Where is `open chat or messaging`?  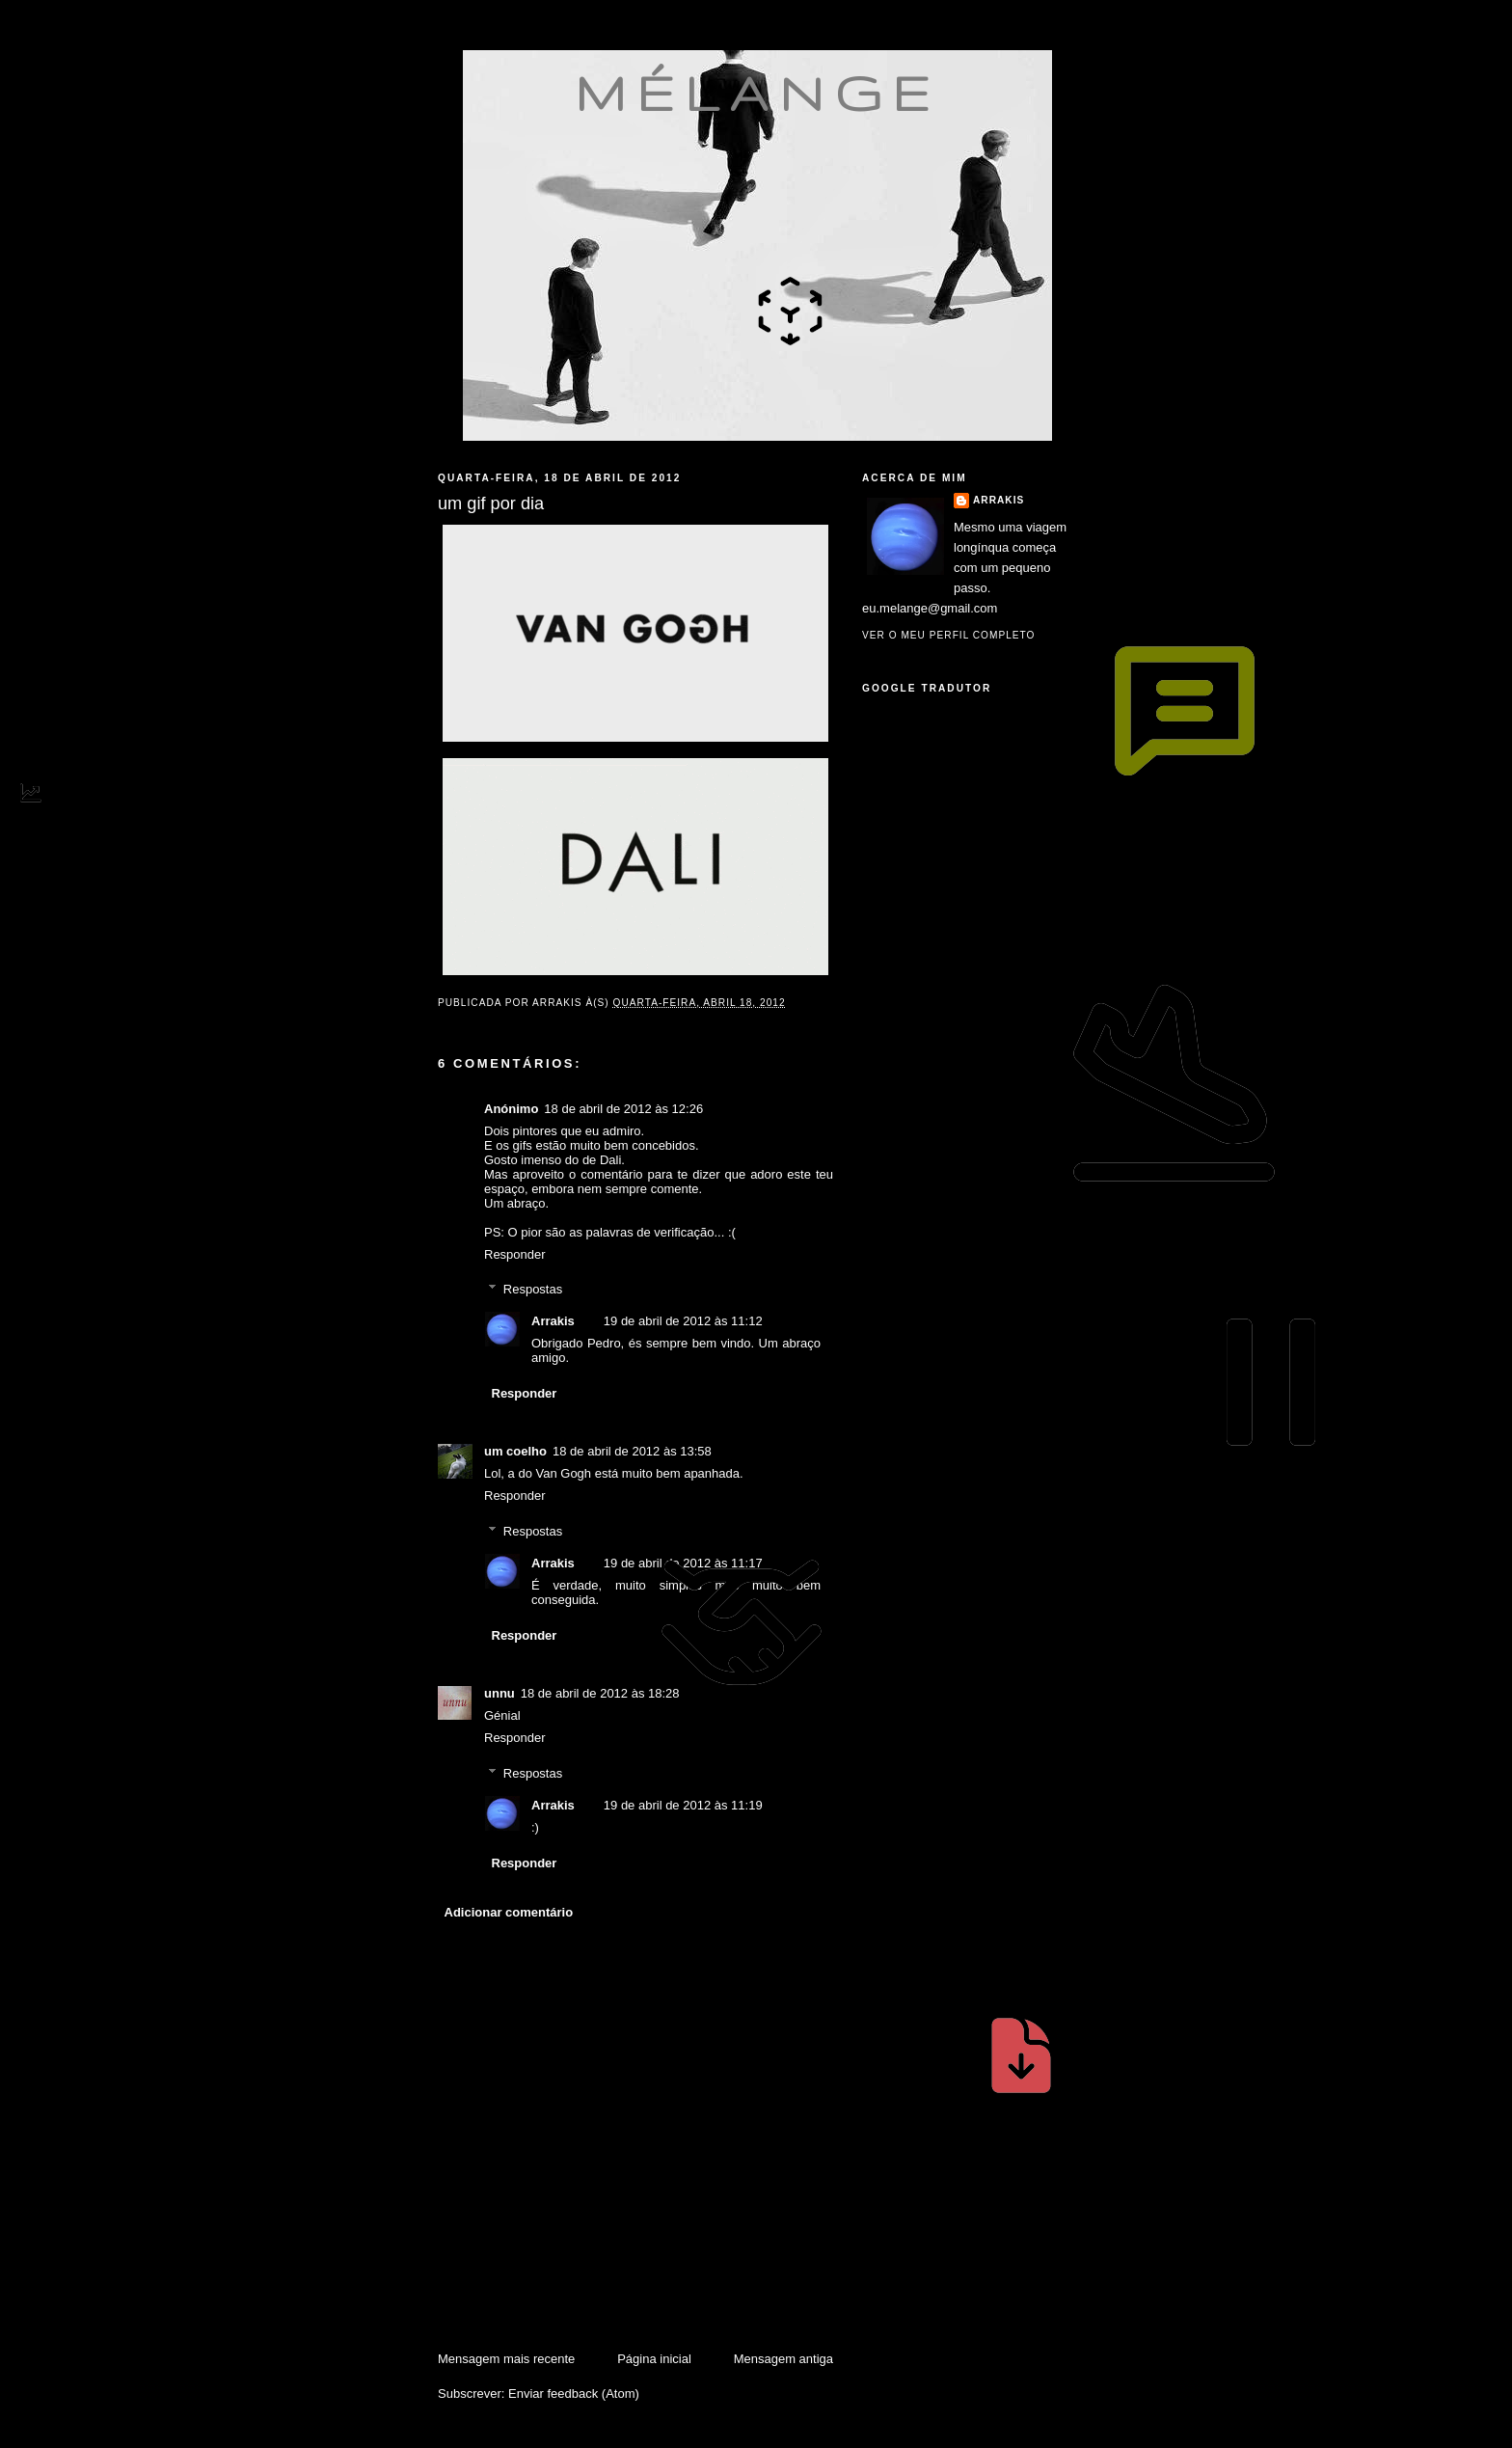 open chat or messaging is located at coordinates (1184, 700).